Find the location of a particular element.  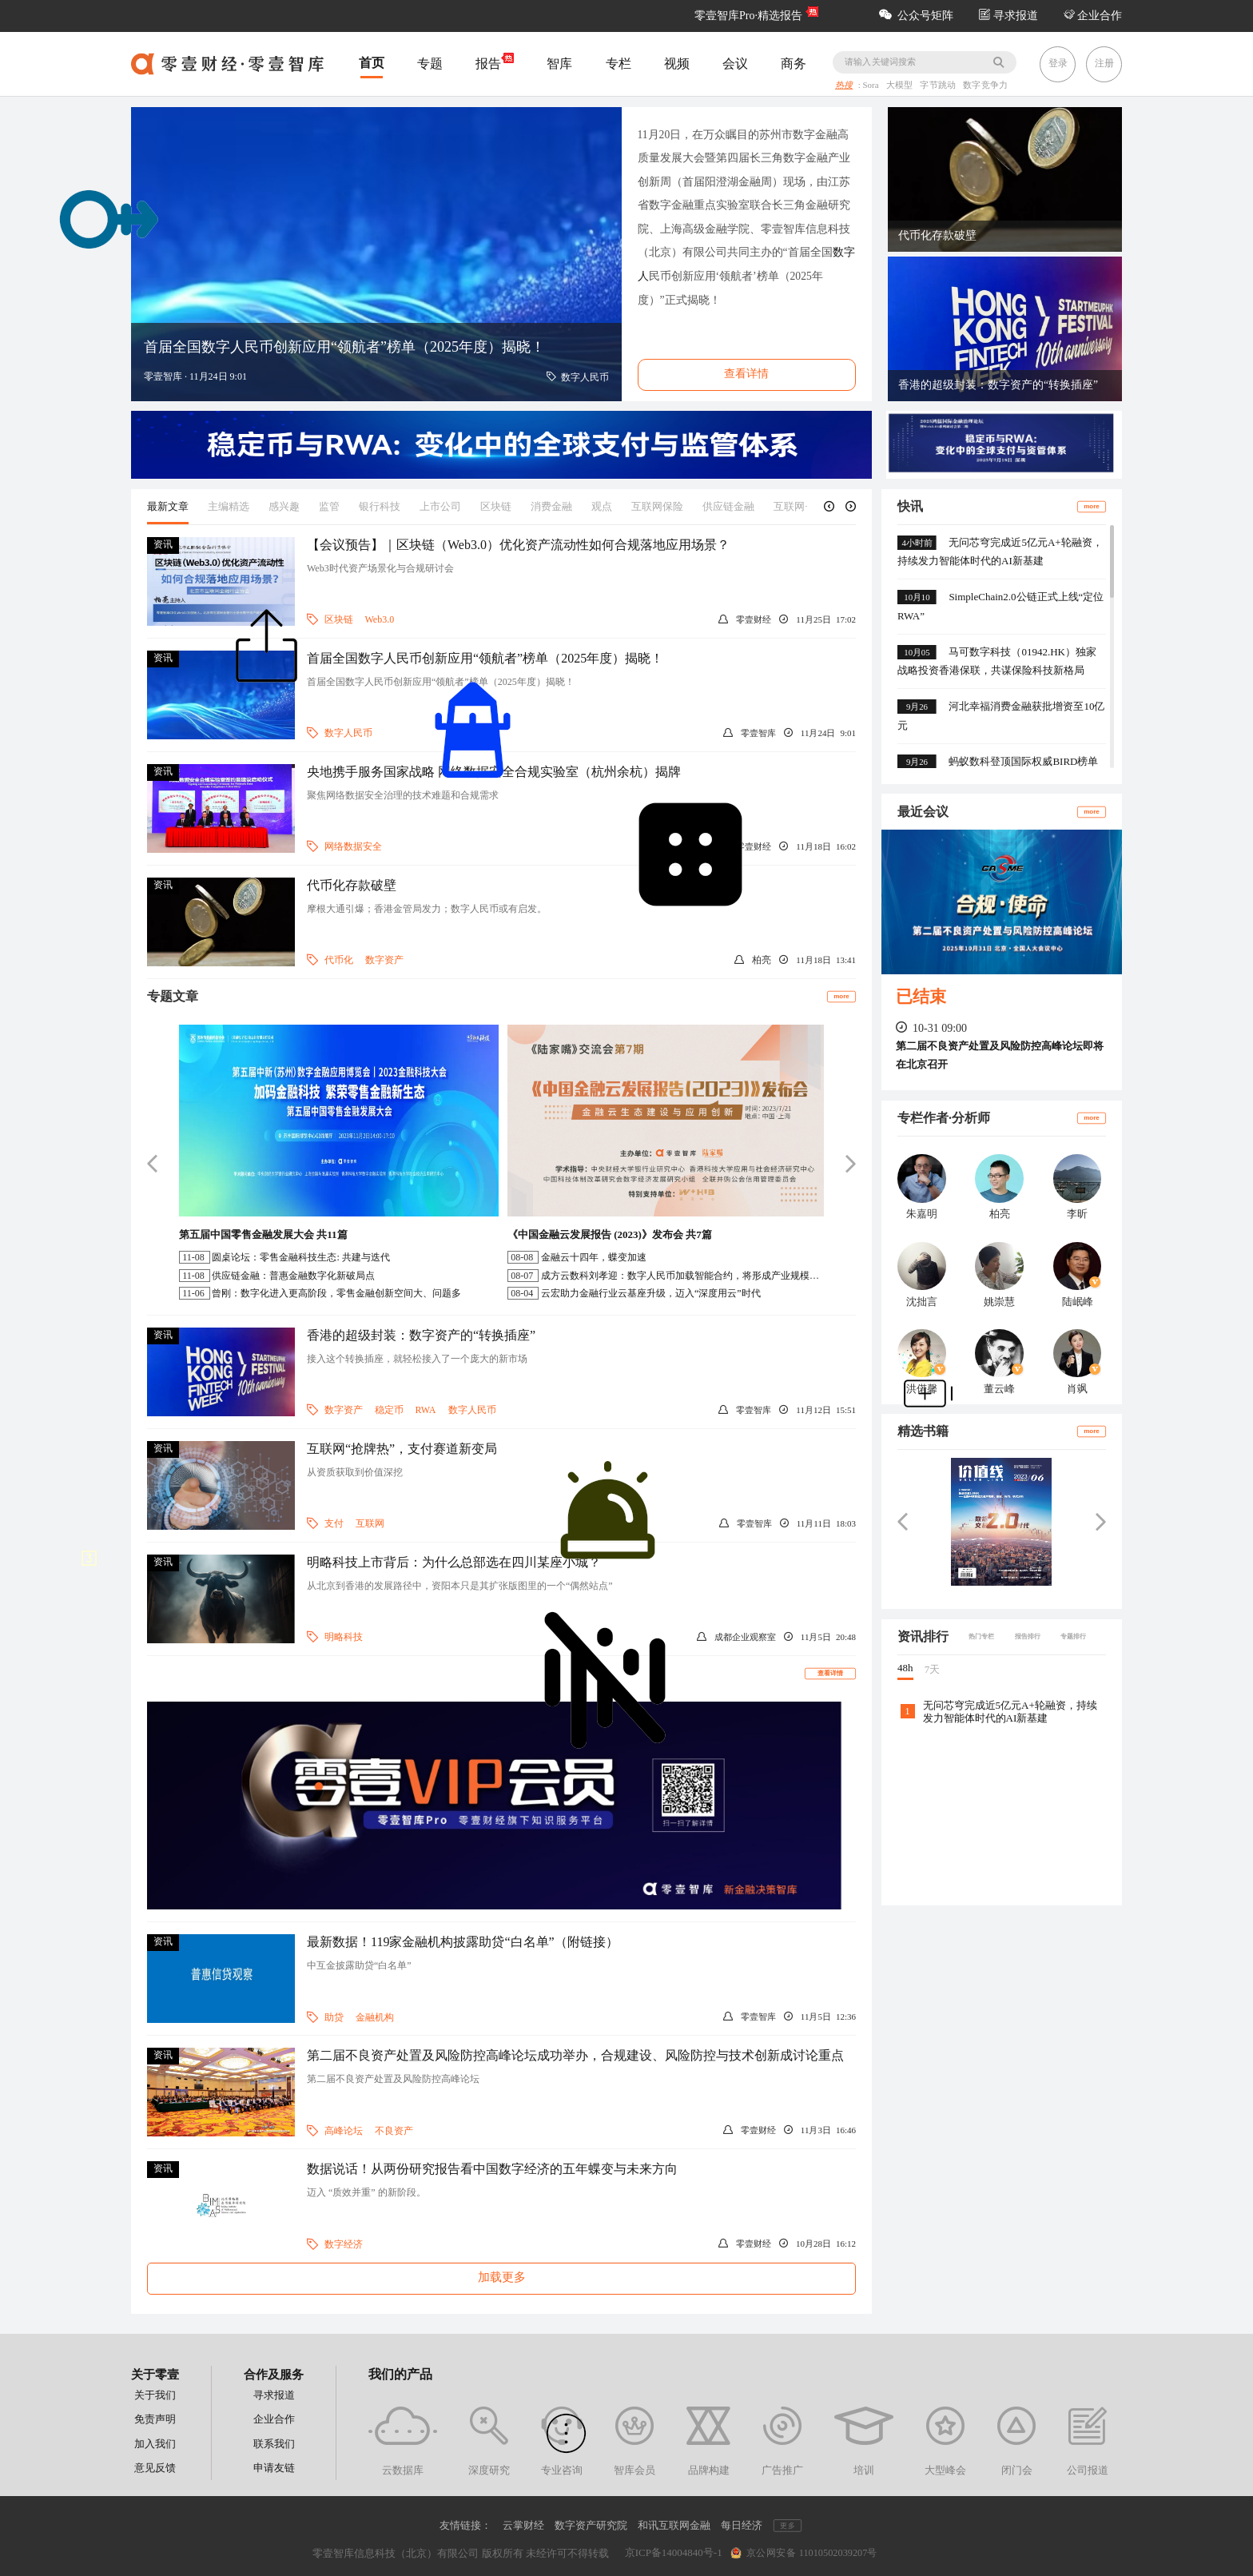

indicates an active alert or emergency notification is located at coordinates (607, 1519).